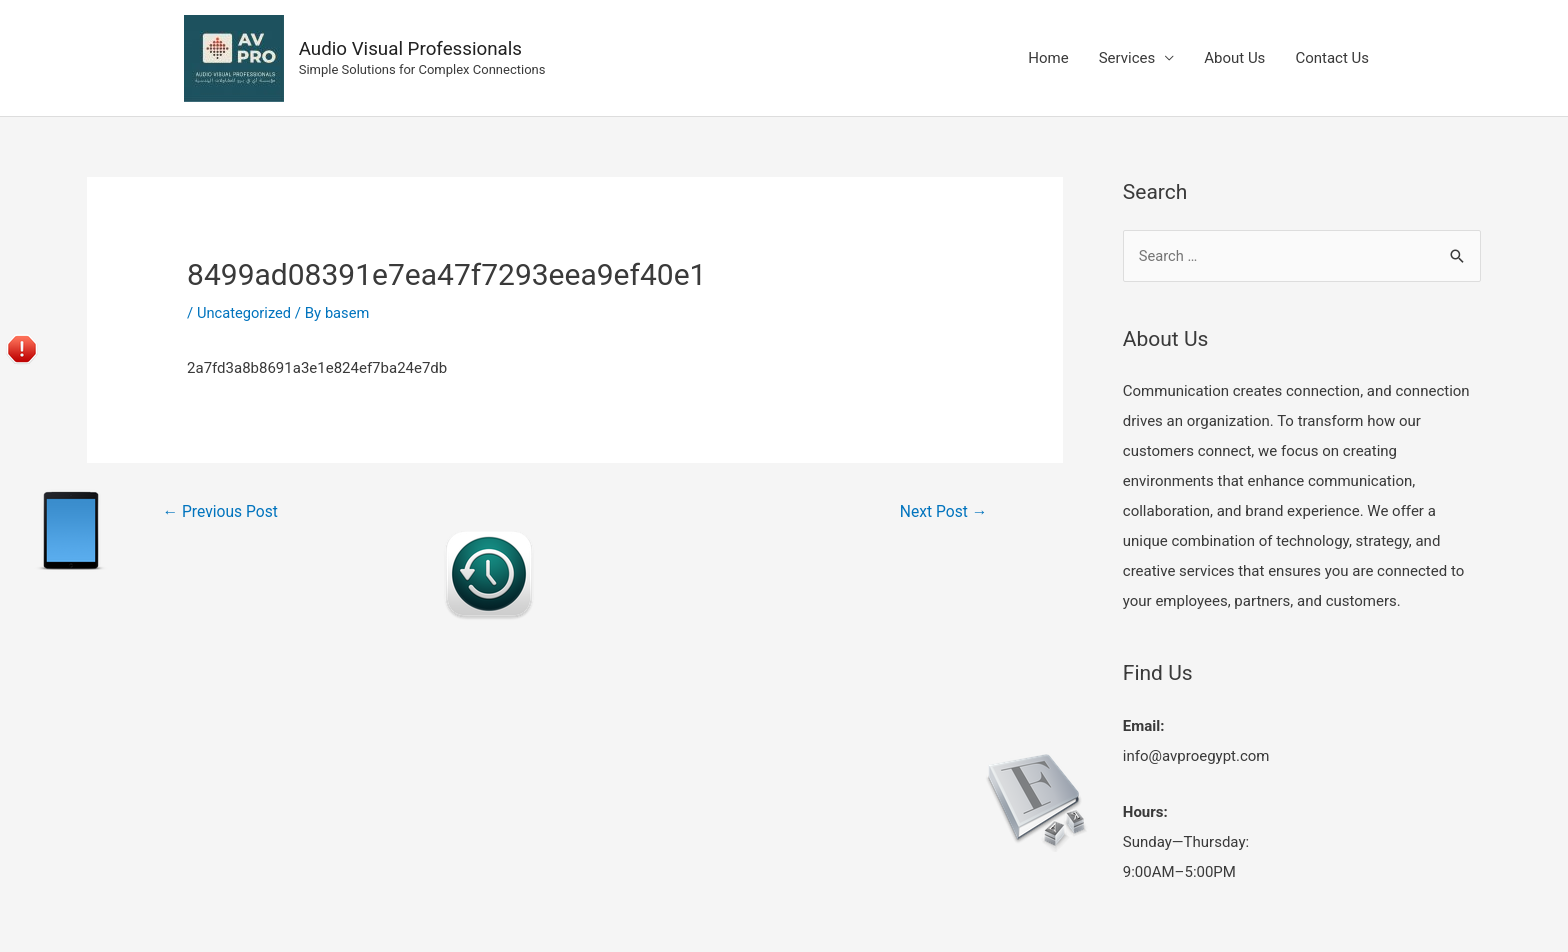 The image size is (1568, 952). I want to click on open Time Machine backup and restore utility, so click(489, 574).